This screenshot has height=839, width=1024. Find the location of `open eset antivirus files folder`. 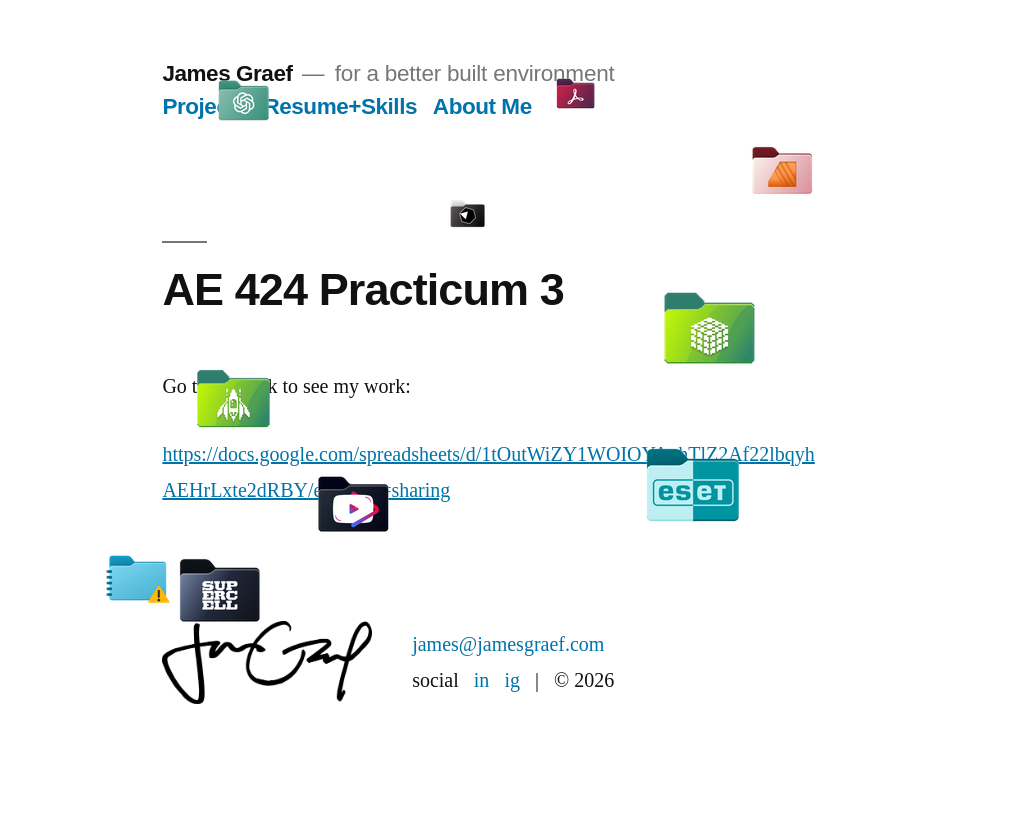

open eset antivirus files folder is located at coordinates (692, 487).